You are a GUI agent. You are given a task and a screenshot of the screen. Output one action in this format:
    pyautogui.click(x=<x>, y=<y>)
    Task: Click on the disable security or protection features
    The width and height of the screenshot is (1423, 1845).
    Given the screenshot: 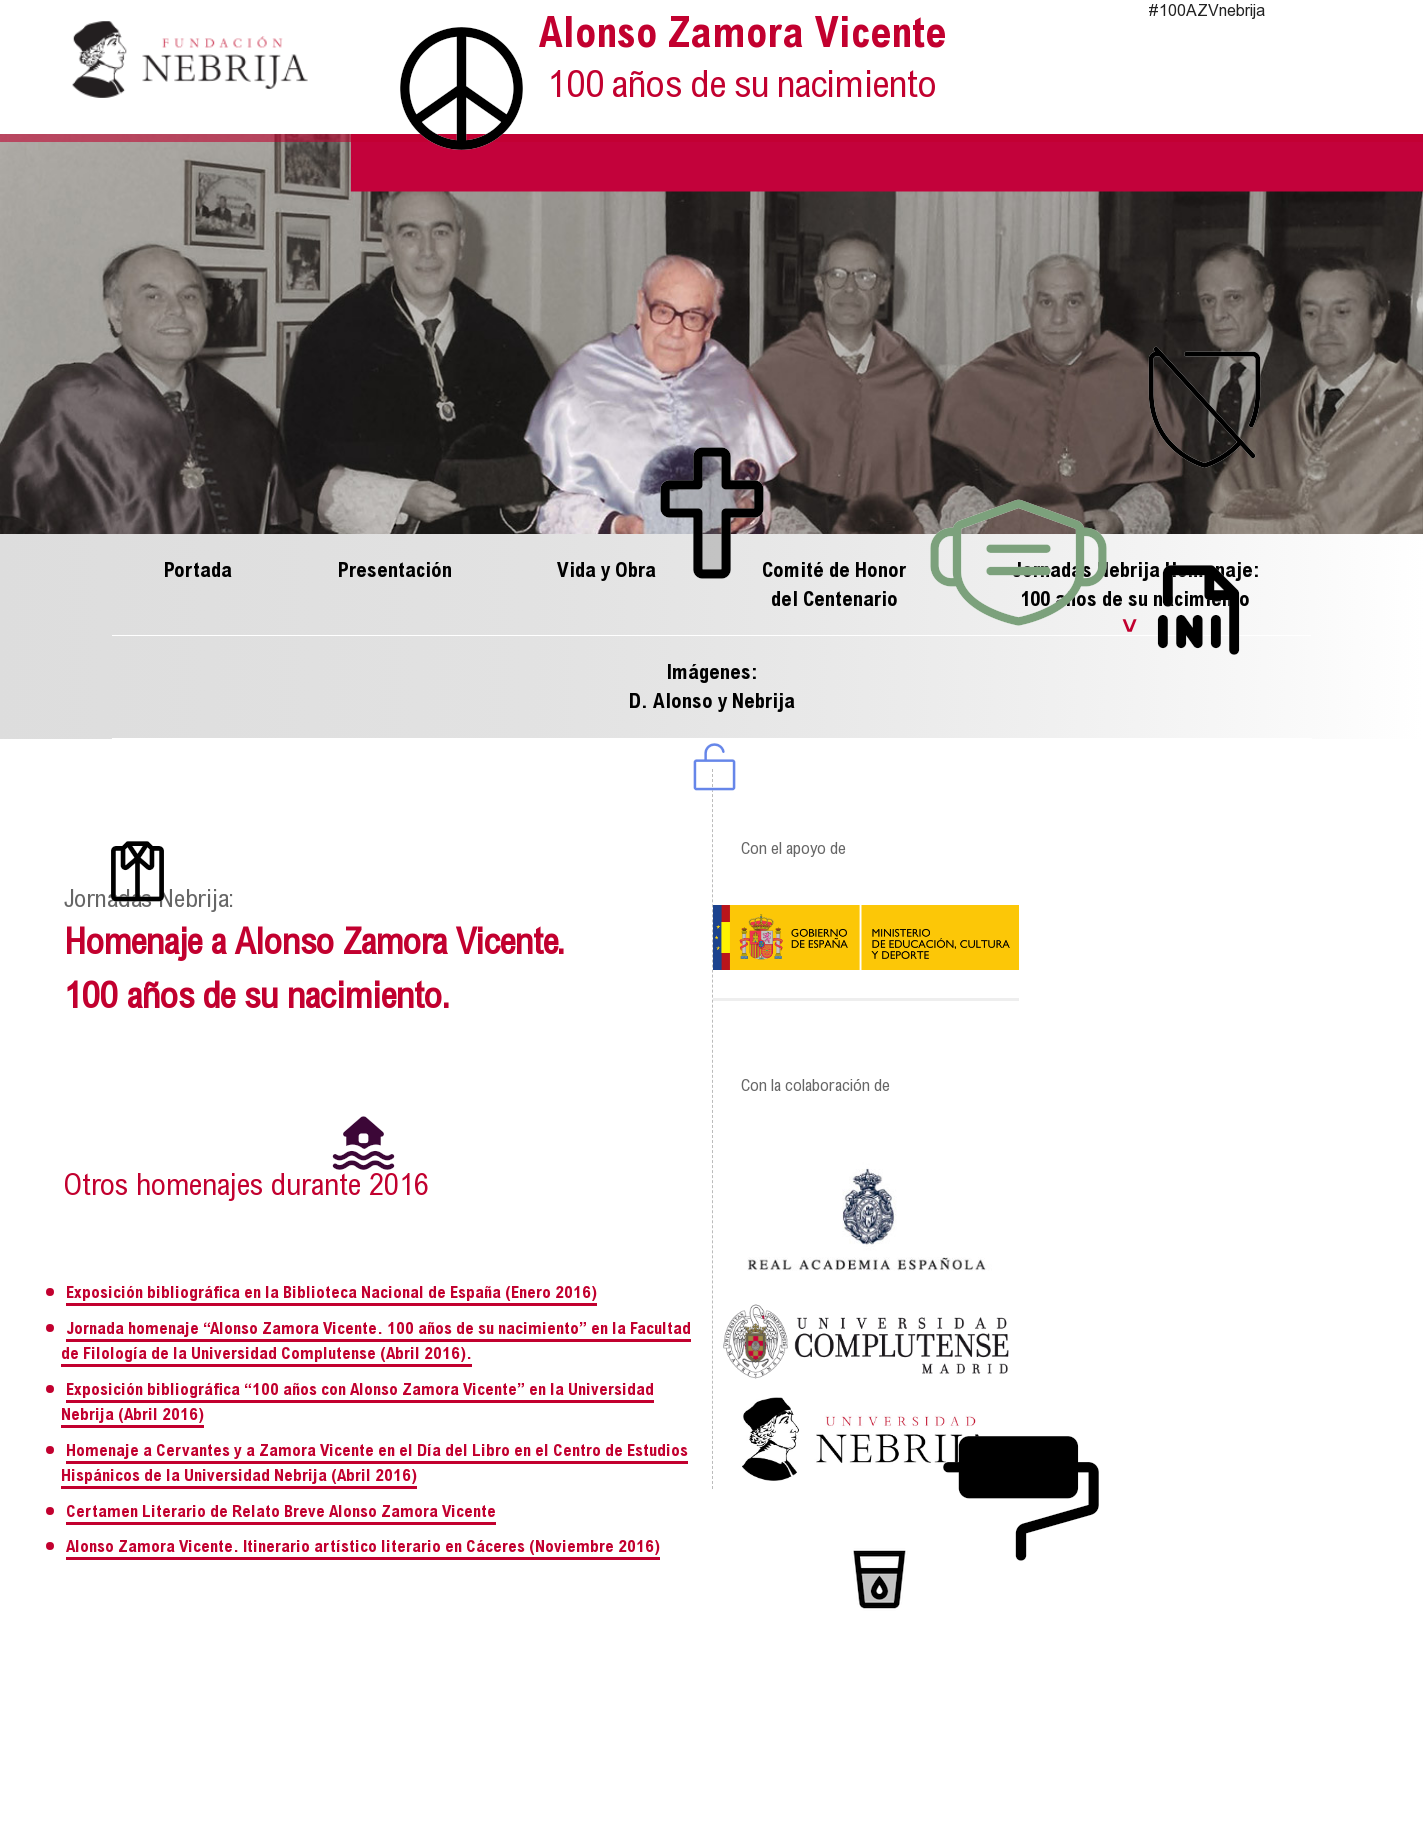 What is the action you would take?
    pyautogui.click(x=1204, y=402)
    